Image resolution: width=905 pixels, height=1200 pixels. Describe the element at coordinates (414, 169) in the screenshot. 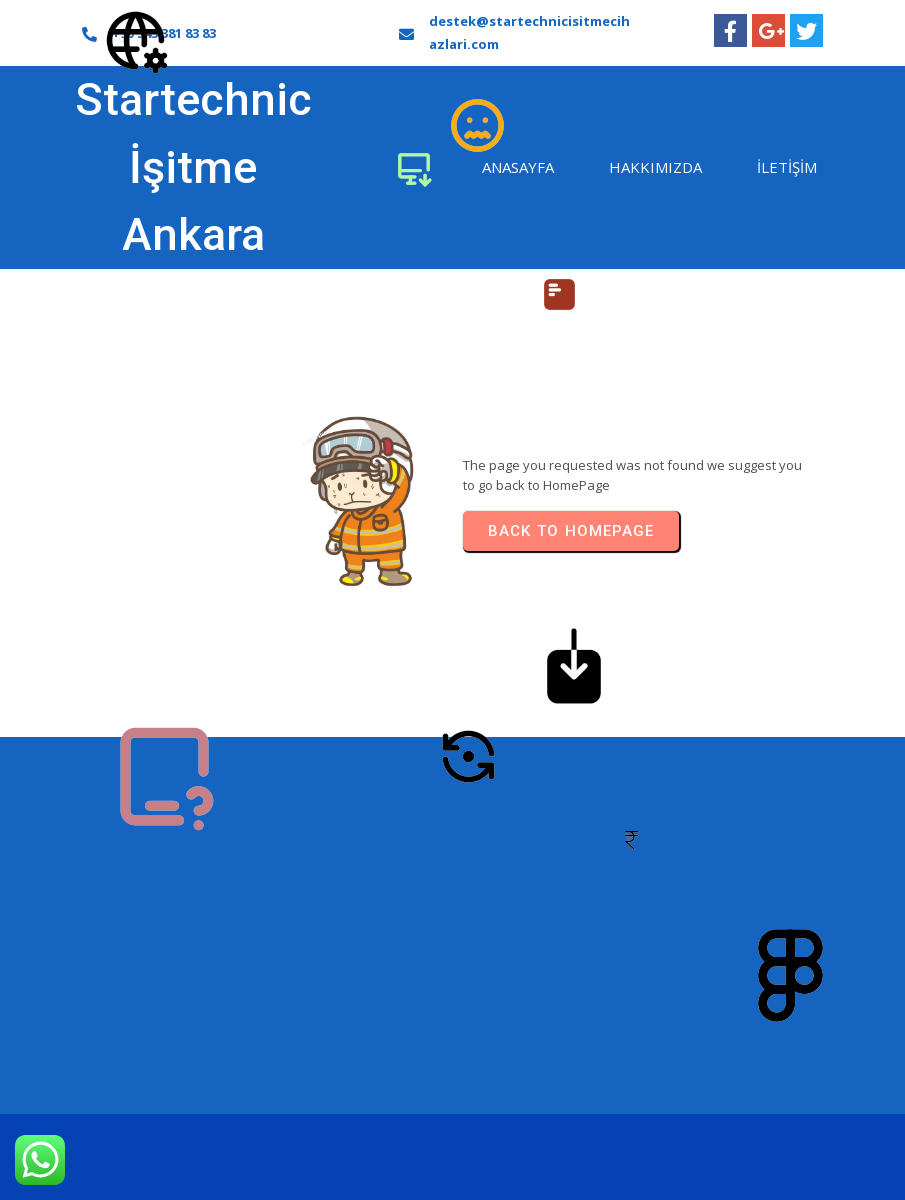

I see `download to desktop computer` at that location.